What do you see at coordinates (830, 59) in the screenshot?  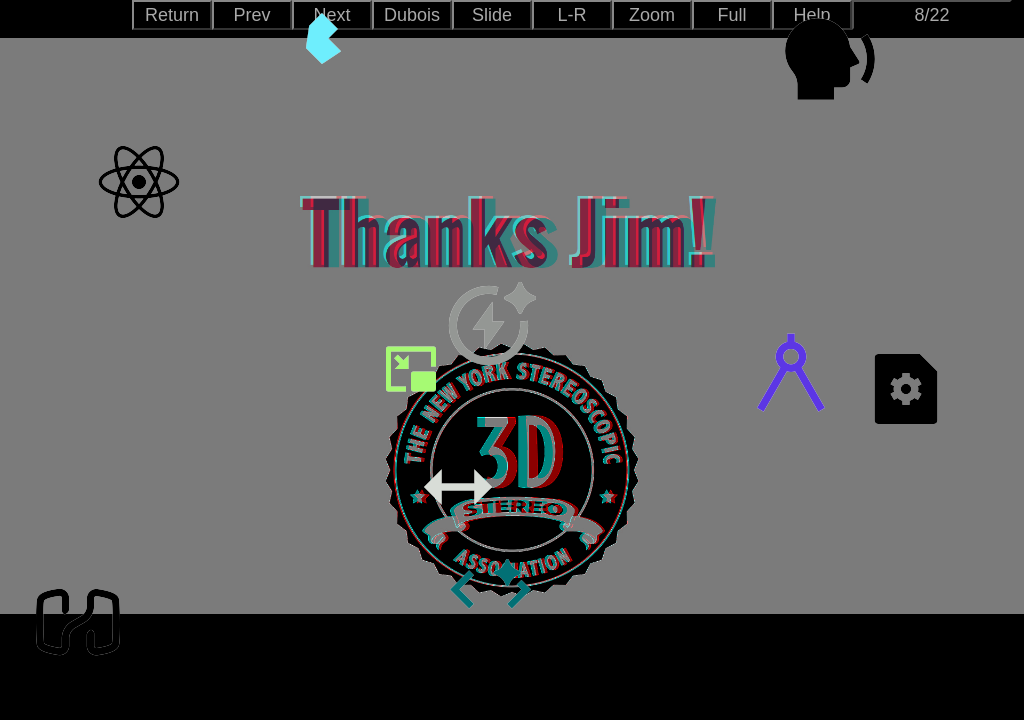 I see `activate text-to-speech or voice output` at bounding box center [830, 59].